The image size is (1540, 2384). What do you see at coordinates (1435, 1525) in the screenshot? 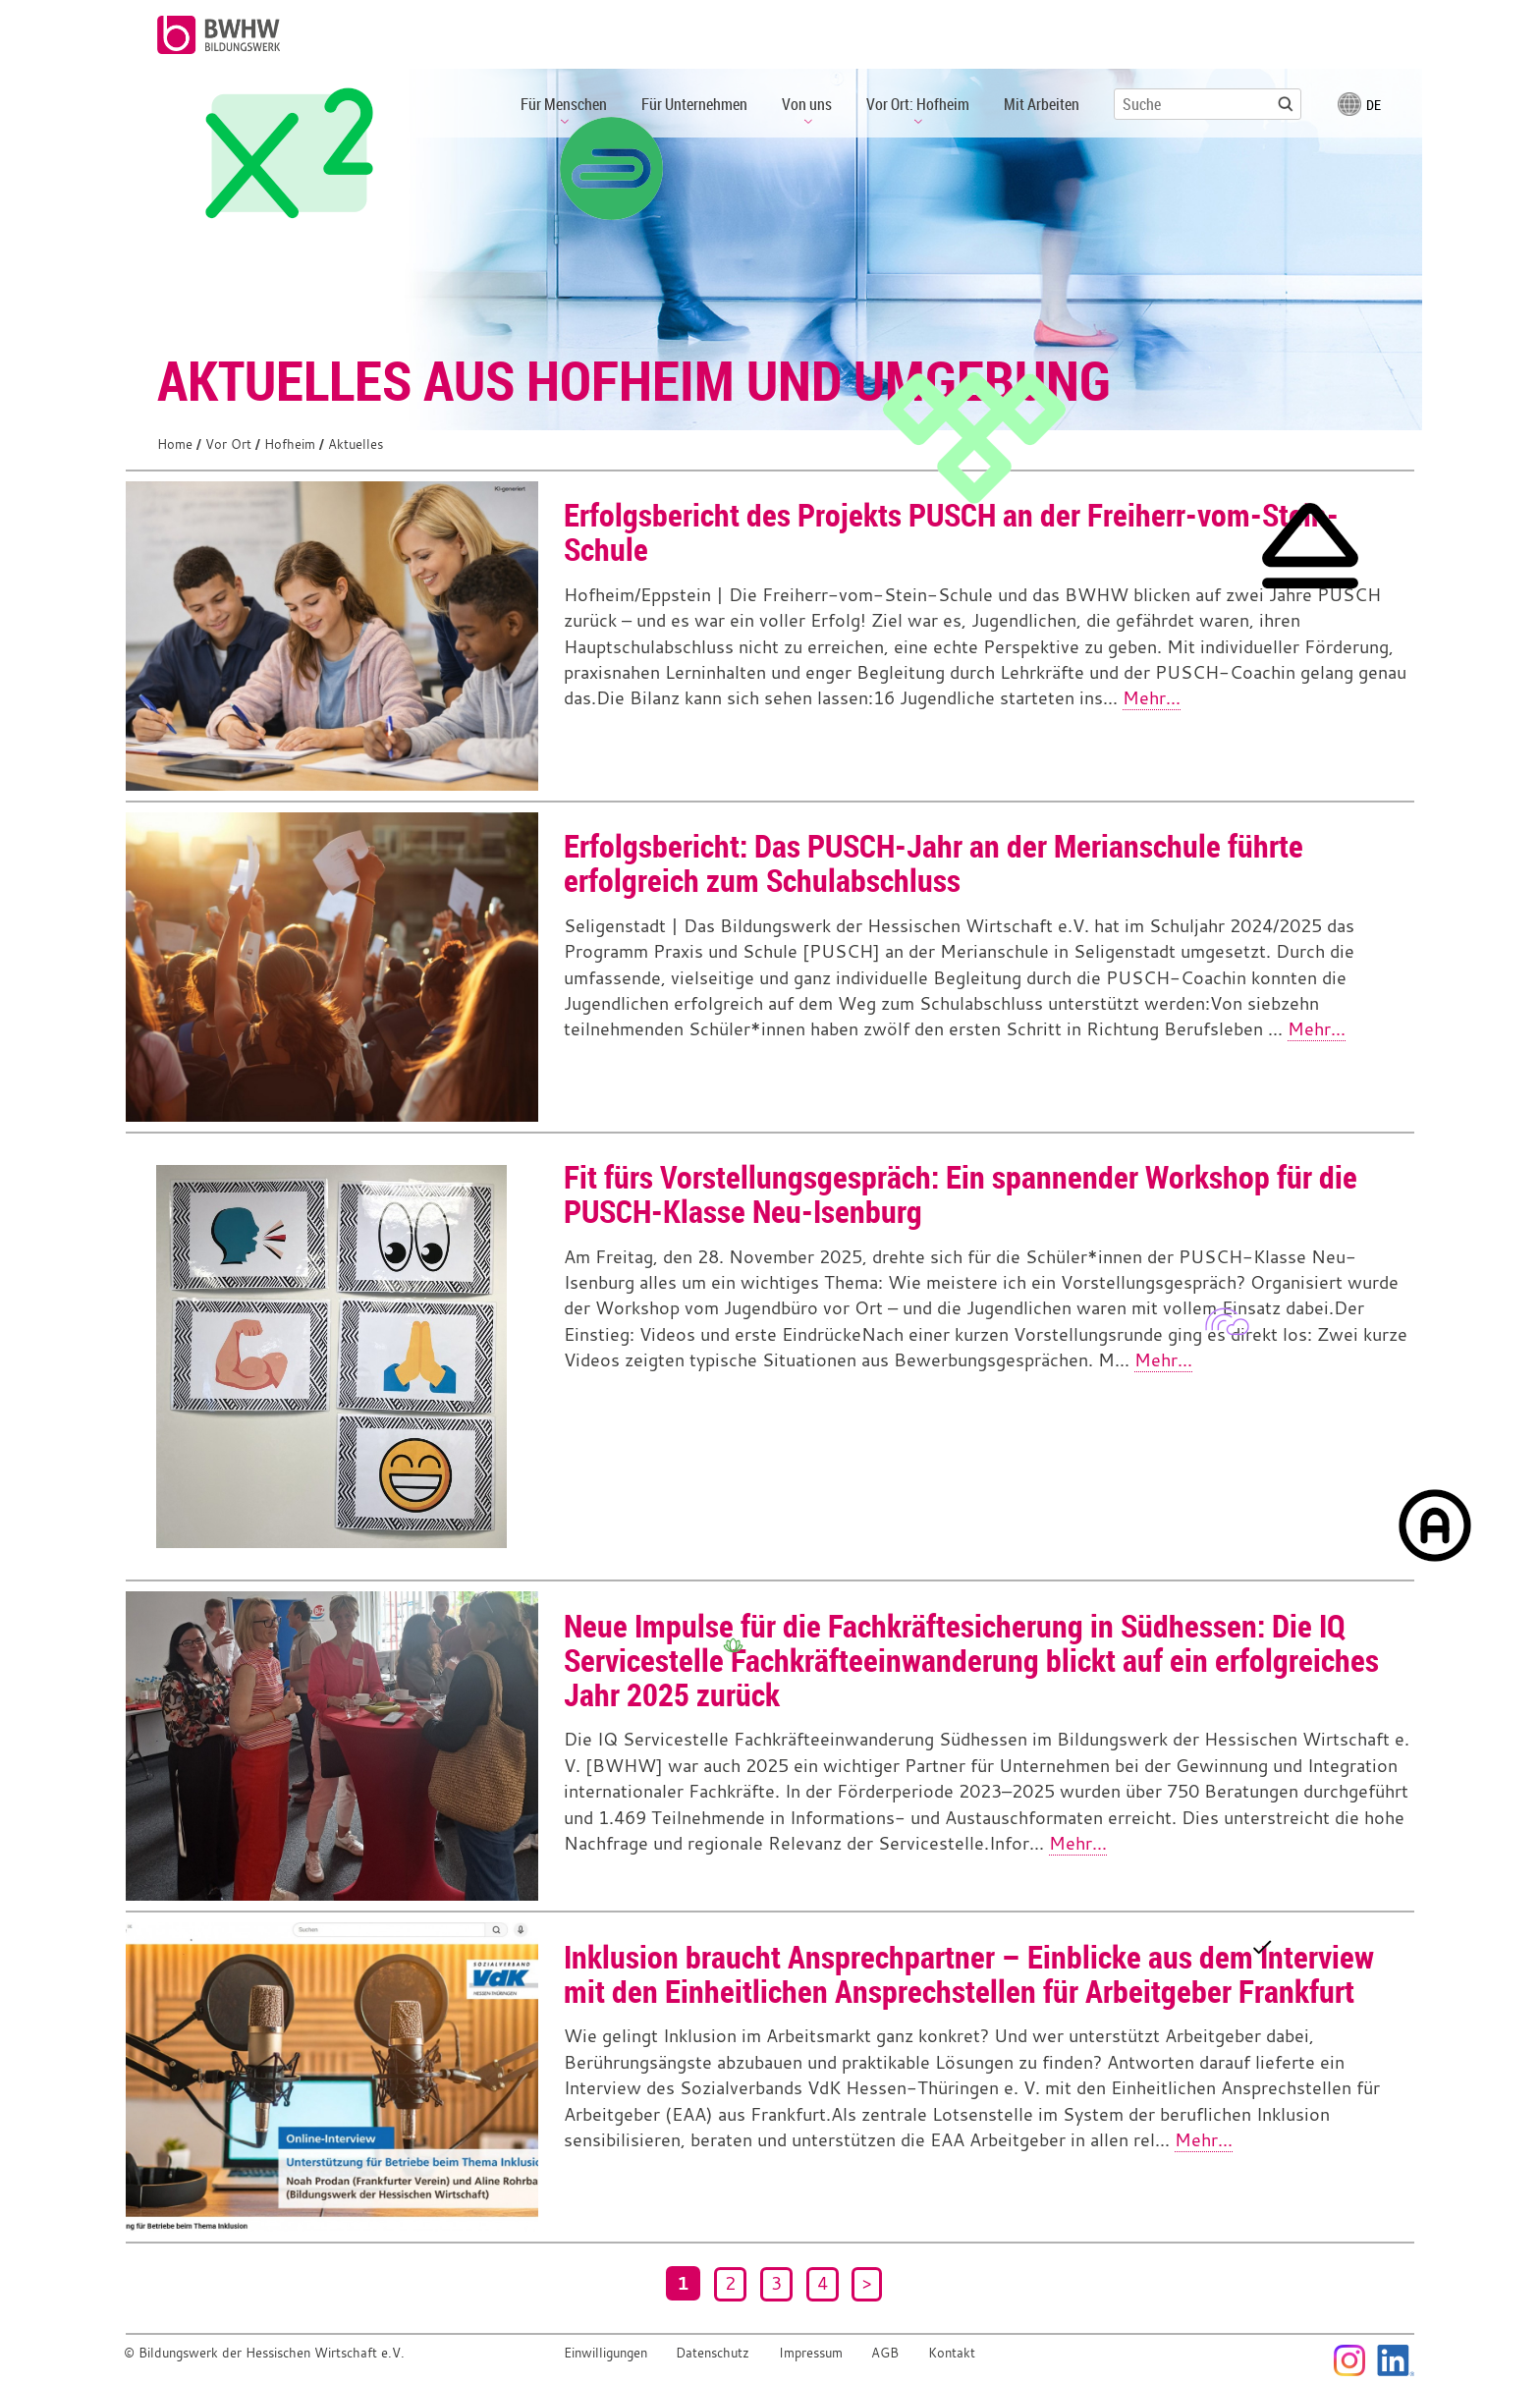
I see `indicates tumble dry at any heat setting` at bounding box center [1435, 1525].